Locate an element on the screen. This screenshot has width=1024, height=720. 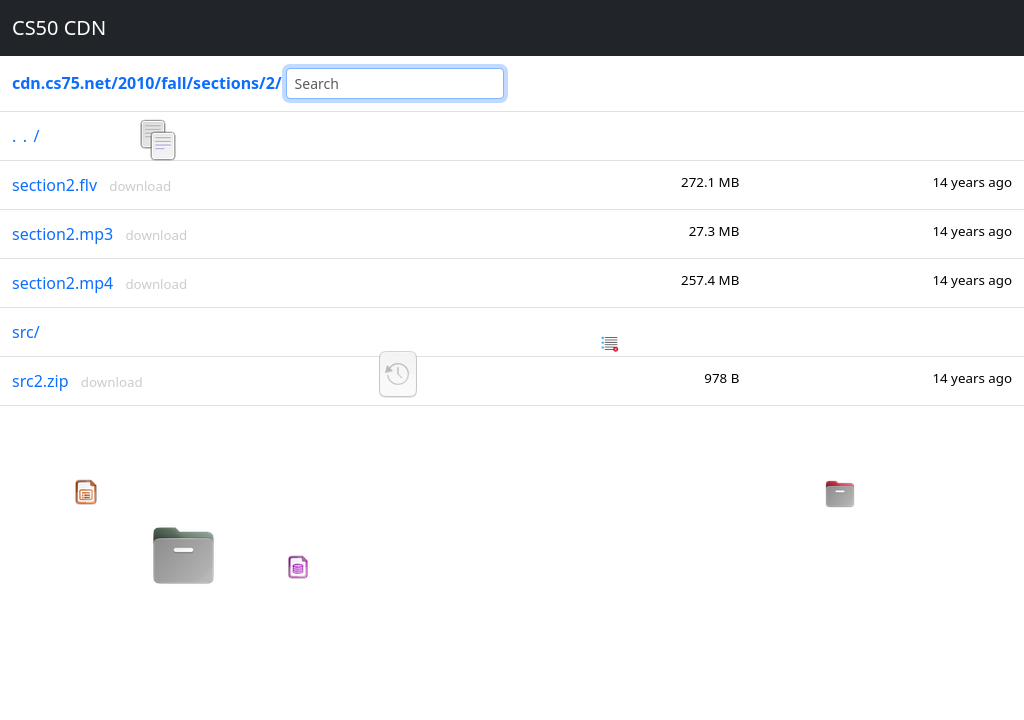
libreoffice impress presentation file is located at coordinates (86, 492).